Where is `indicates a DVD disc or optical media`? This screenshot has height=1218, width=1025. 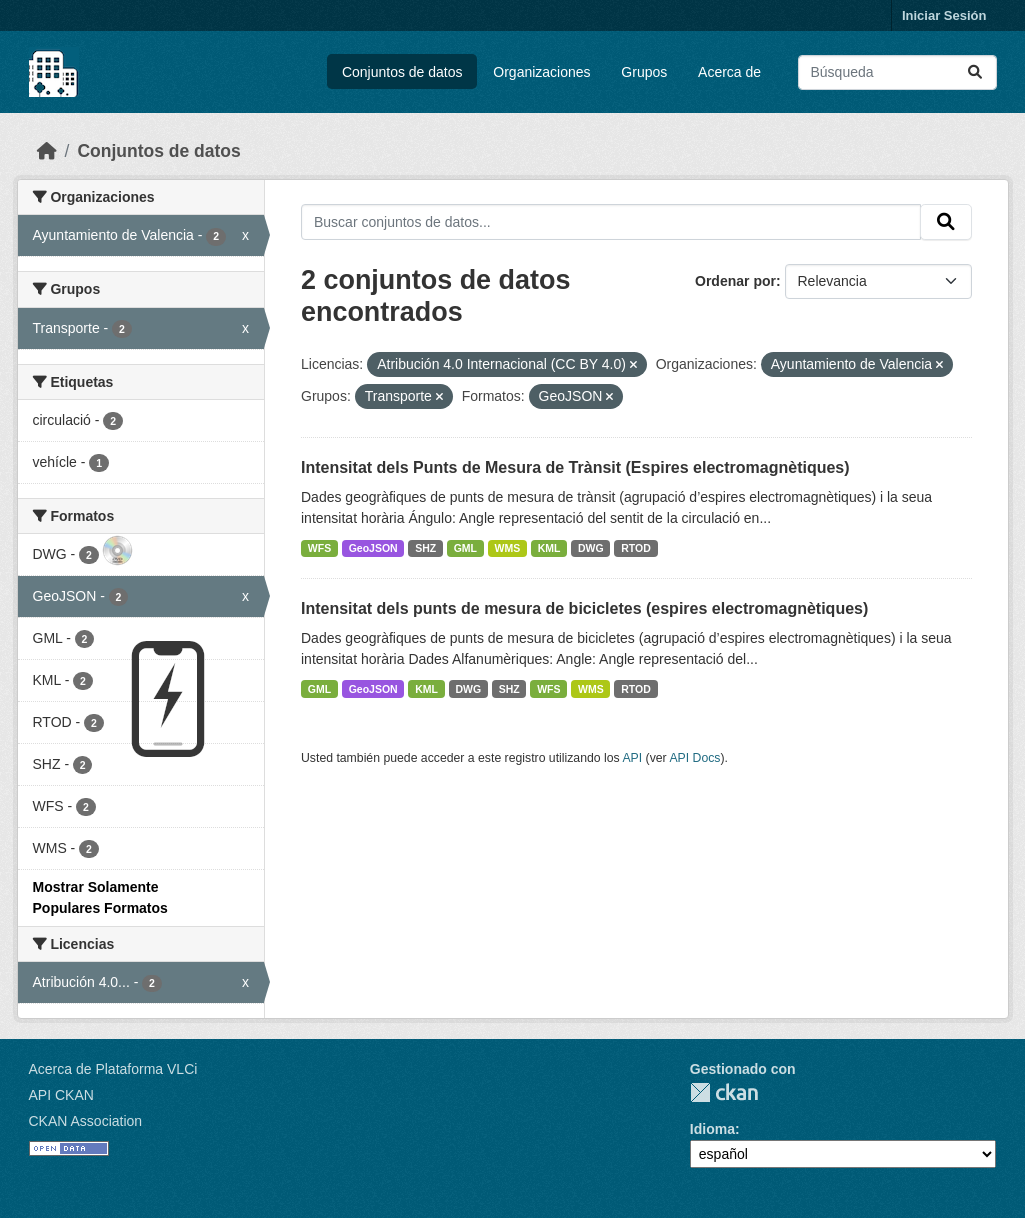 indicates a DVD disc or optical media is located at coordinates (117, 550).